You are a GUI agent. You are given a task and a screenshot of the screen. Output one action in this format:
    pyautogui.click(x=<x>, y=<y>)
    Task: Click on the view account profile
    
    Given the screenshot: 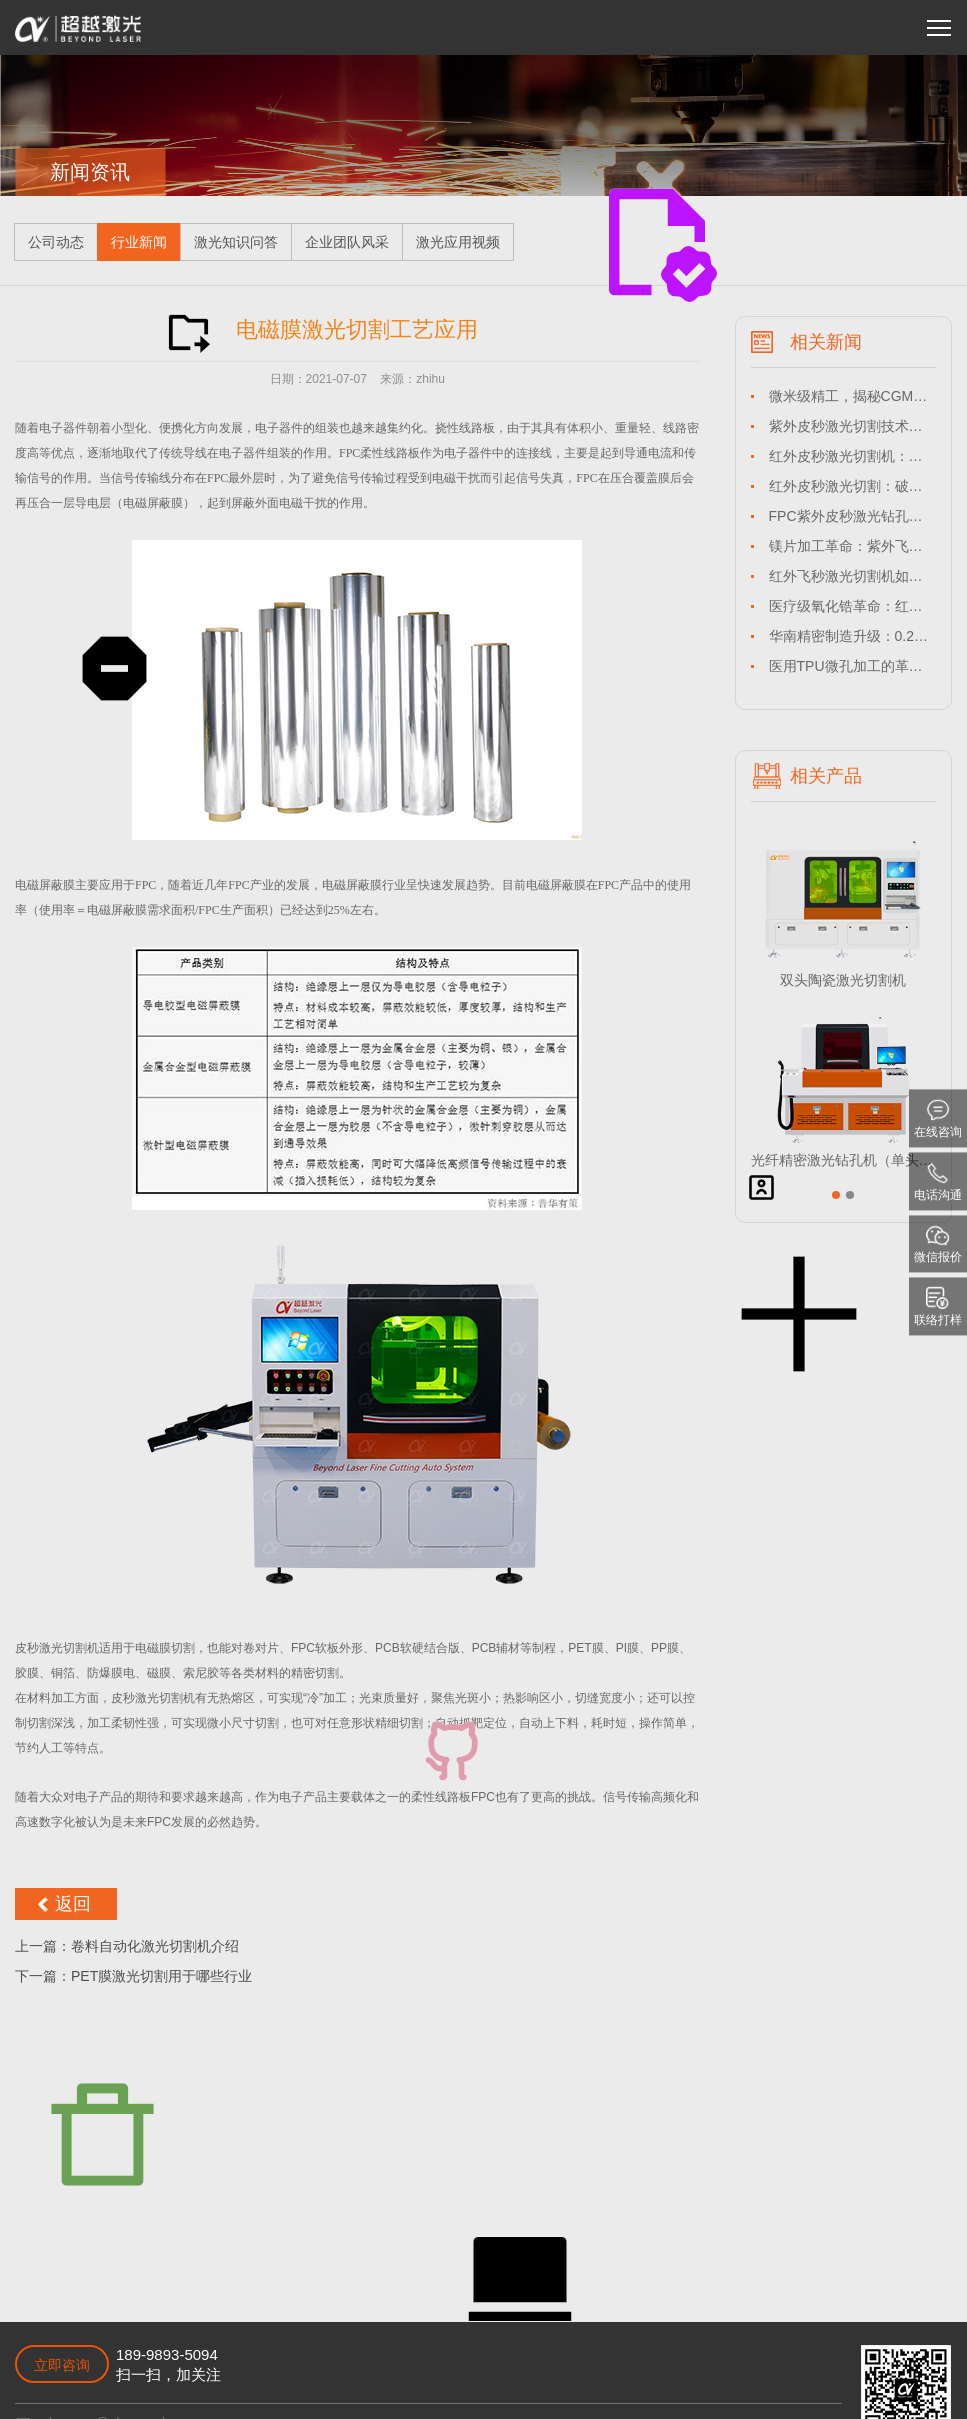 What is the action you would take?
    pyautogui.click(x=761, y=1187)
    